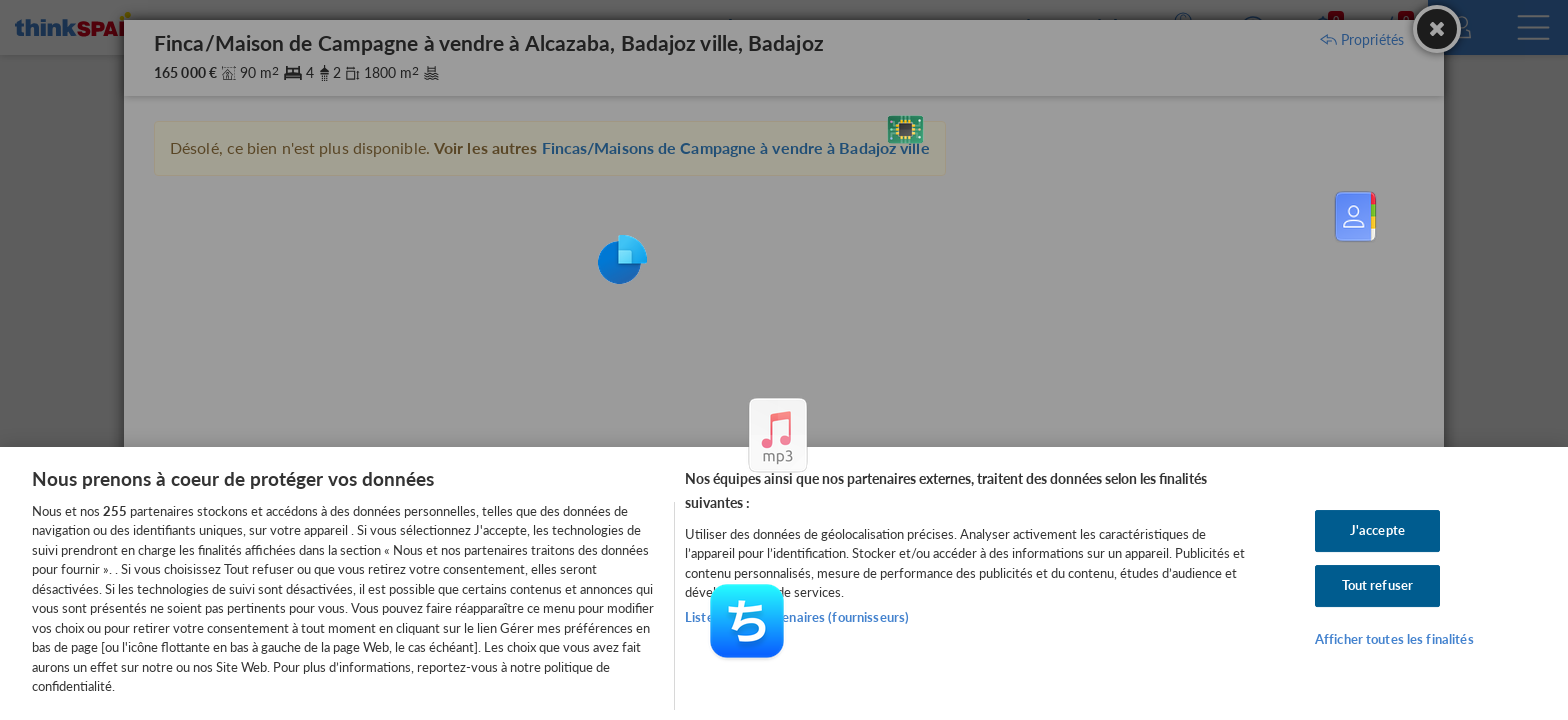 Image resolution: width=1568 pixels, height=720 pixels. Describe the element at coordinates (905, 129) in the screenshot. I see `open jockey hardware diagnostics app` at that location.